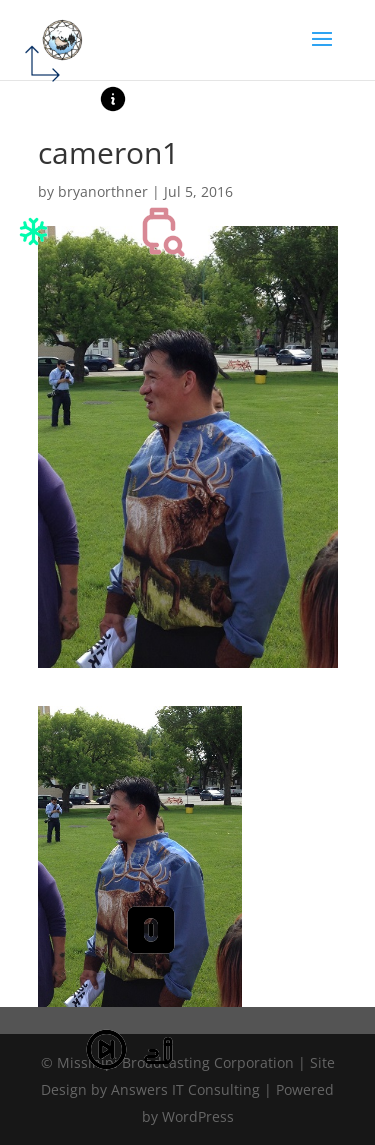  Describe the element at coordinates (41, 63) in the screenshot. I see `vector path with two anchor points` at that location.